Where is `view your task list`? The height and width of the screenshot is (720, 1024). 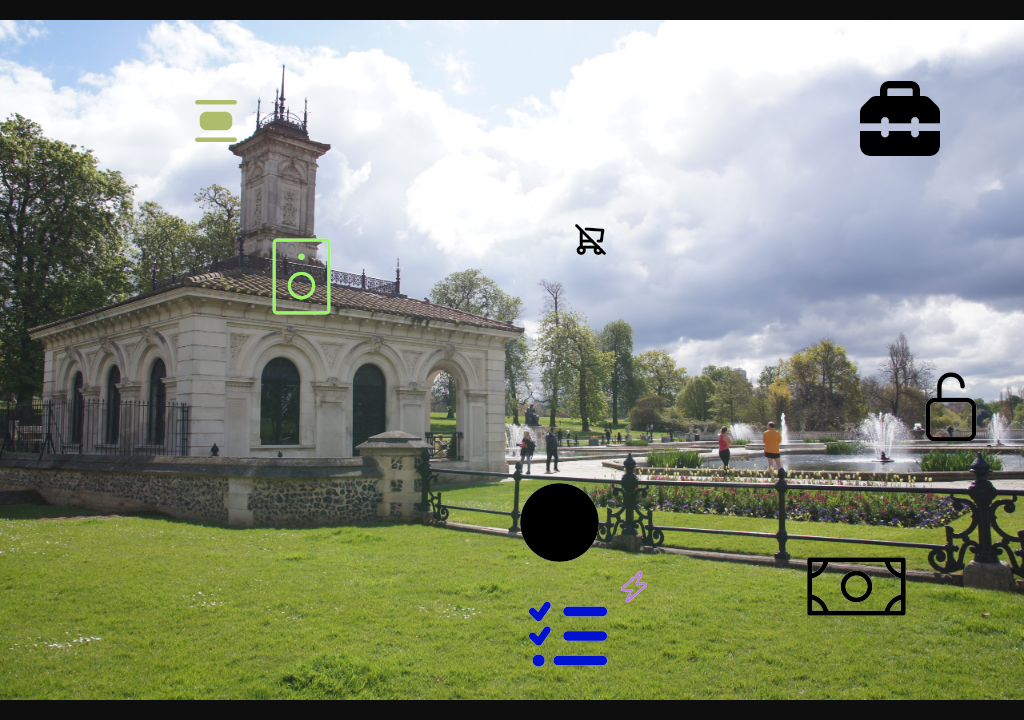
view your task list is located at coordinates (568, 636).